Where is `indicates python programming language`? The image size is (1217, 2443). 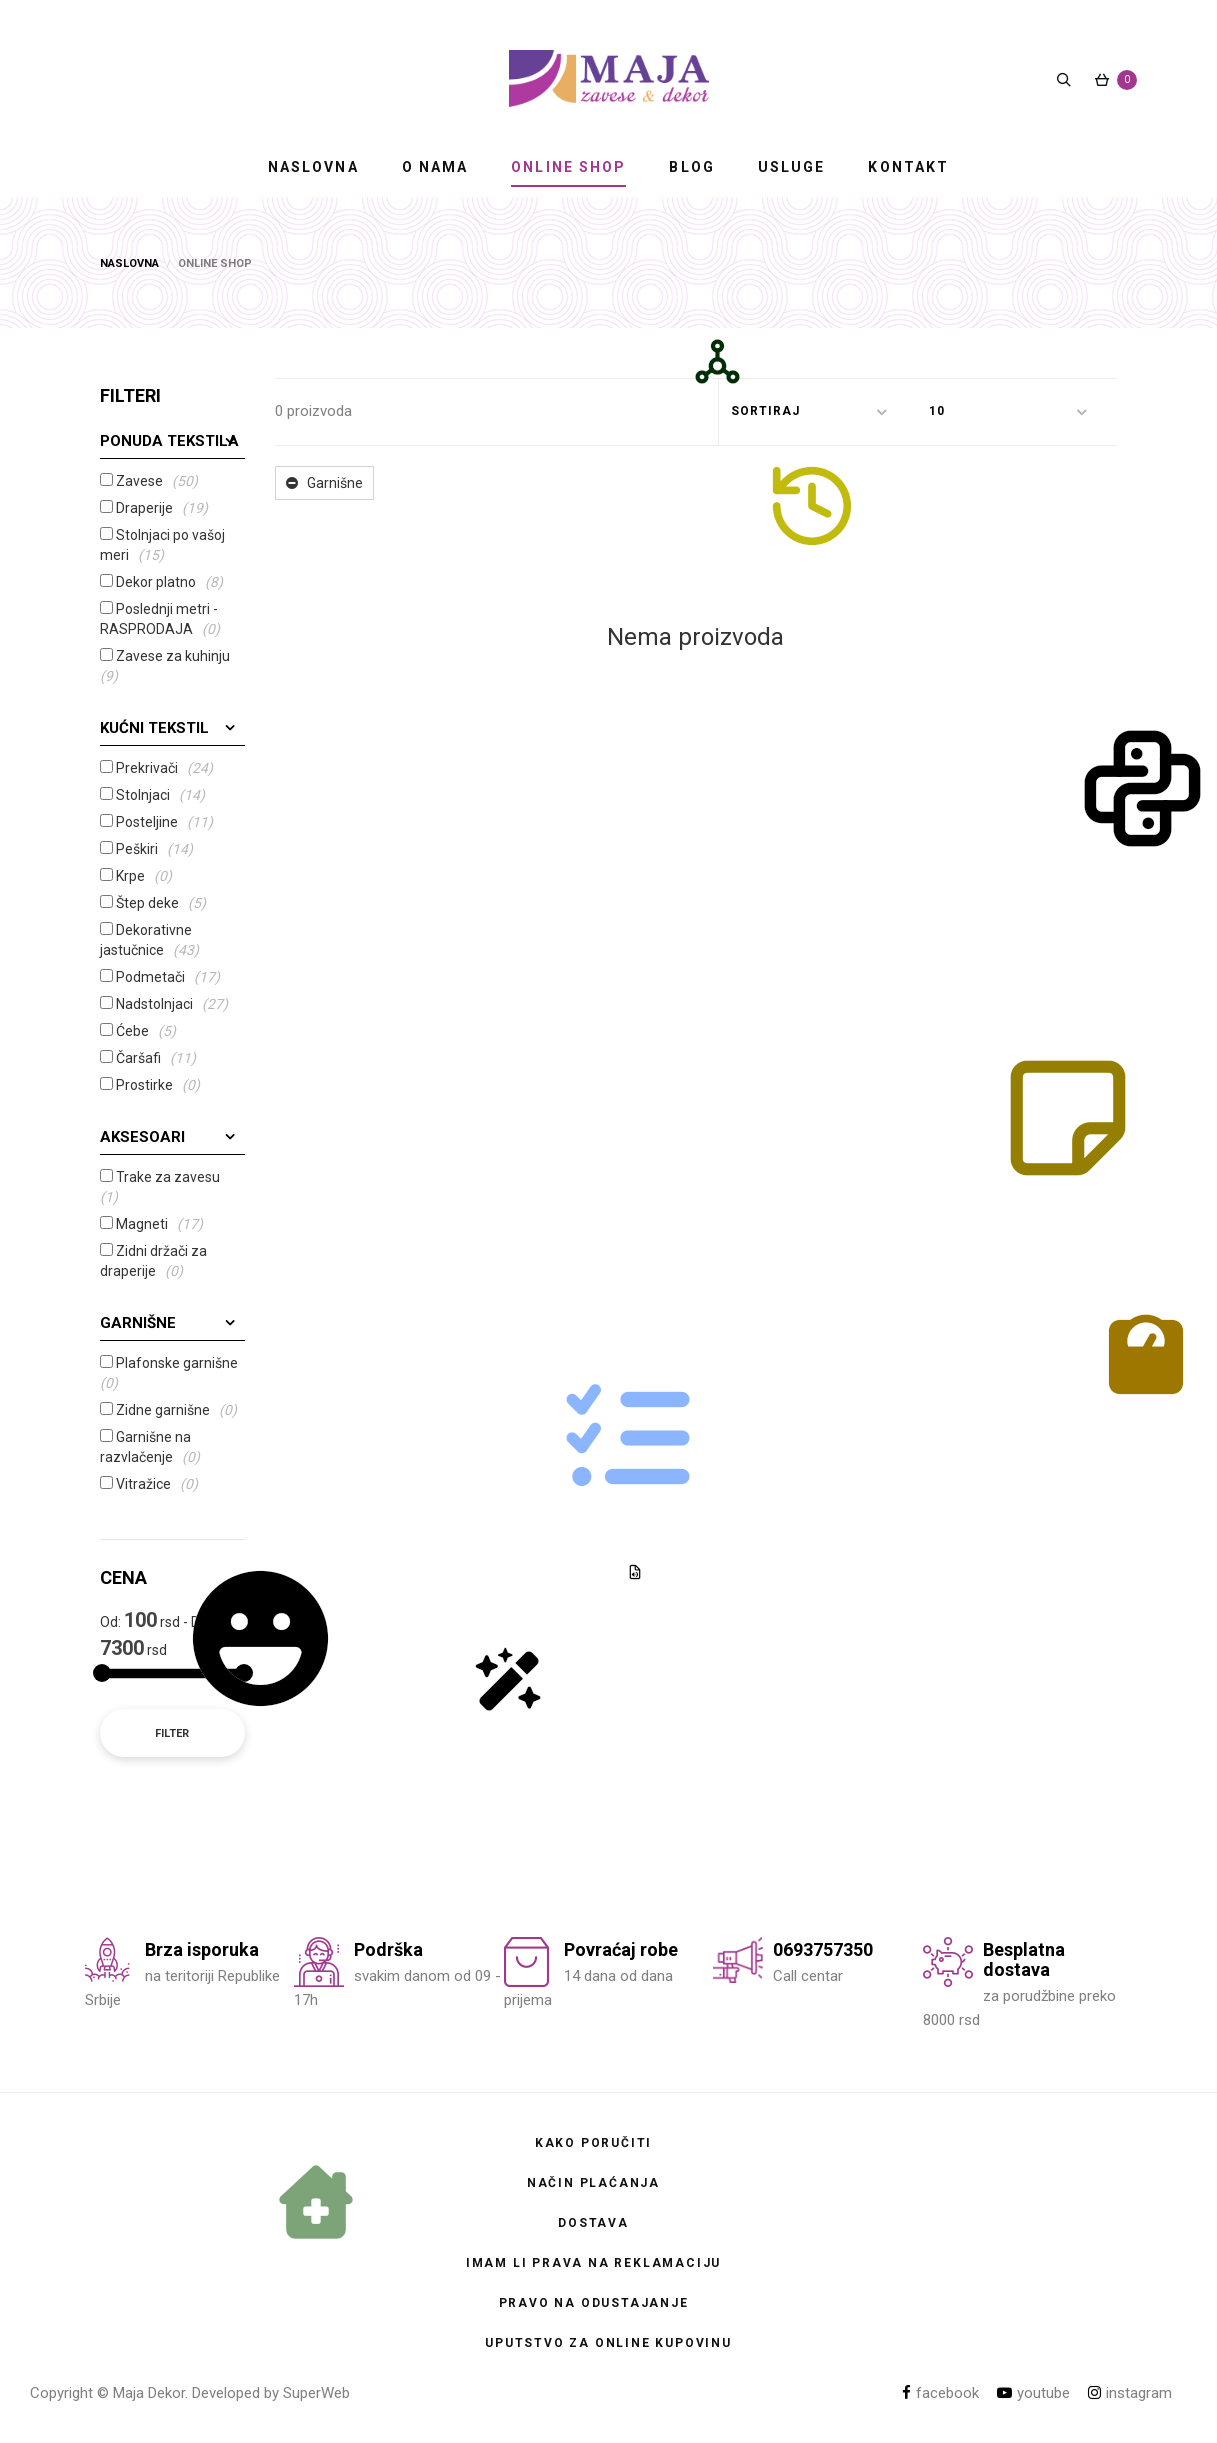
indicates python programming language is located at coordinates (1142, 788).